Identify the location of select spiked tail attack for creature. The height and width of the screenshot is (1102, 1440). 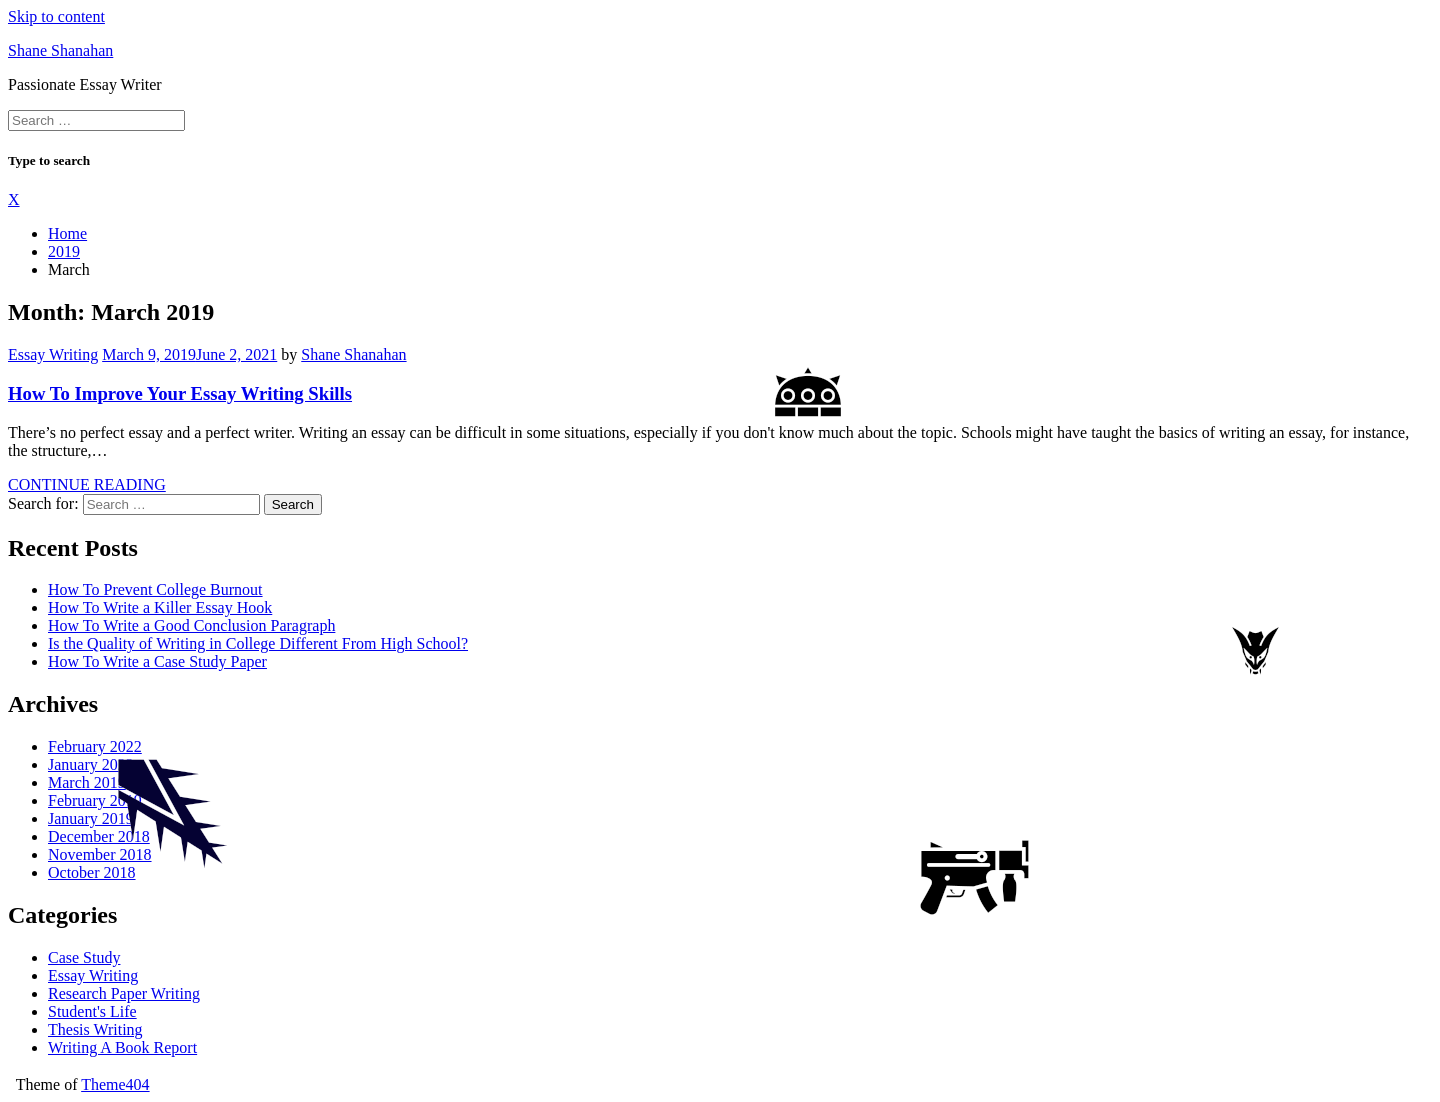
(171, 813).